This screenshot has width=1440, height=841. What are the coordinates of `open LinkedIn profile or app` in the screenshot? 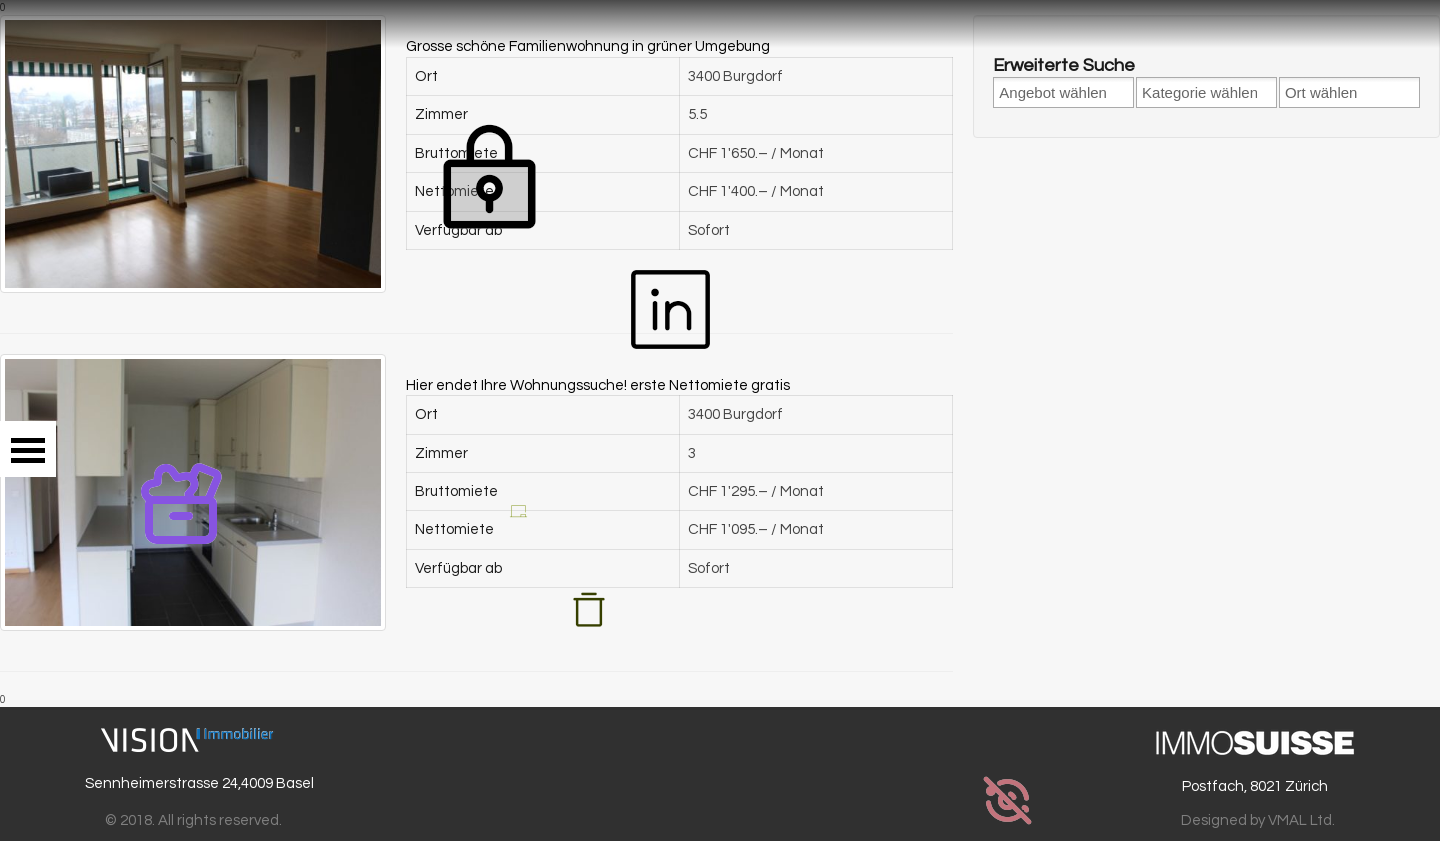 It's located at (670, 309).